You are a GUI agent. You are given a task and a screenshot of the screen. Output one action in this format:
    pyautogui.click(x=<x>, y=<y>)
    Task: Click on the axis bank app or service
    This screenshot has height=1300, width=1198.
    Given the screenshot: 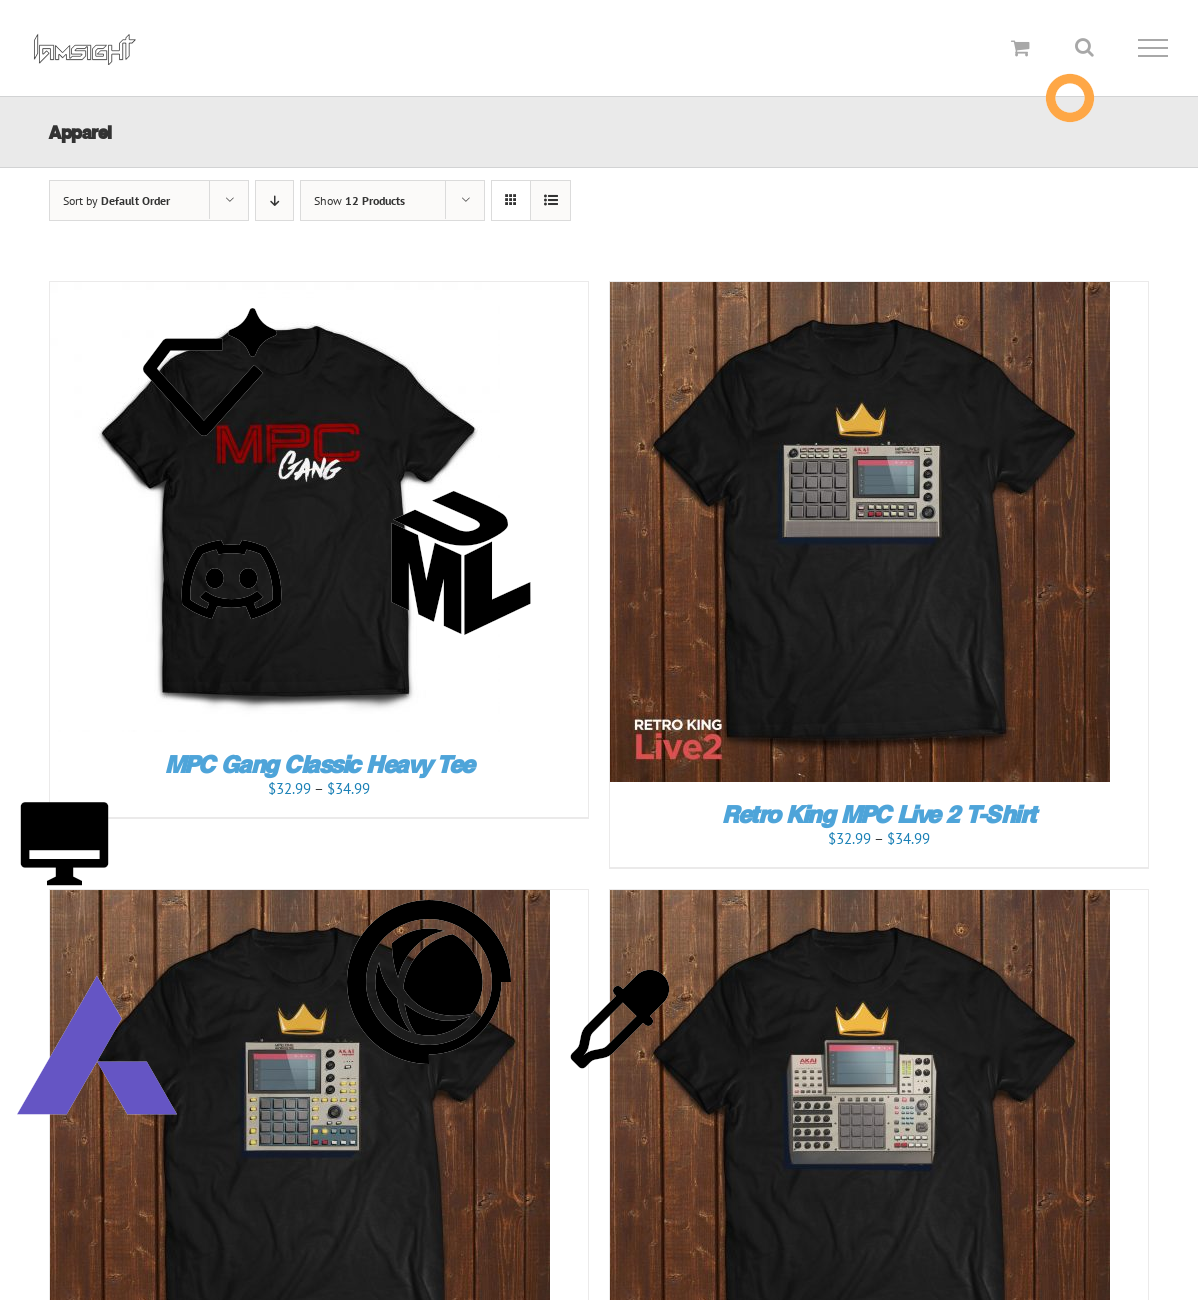 What is the action you would take?
    pyautogui.click(x=97, y=1045)
    